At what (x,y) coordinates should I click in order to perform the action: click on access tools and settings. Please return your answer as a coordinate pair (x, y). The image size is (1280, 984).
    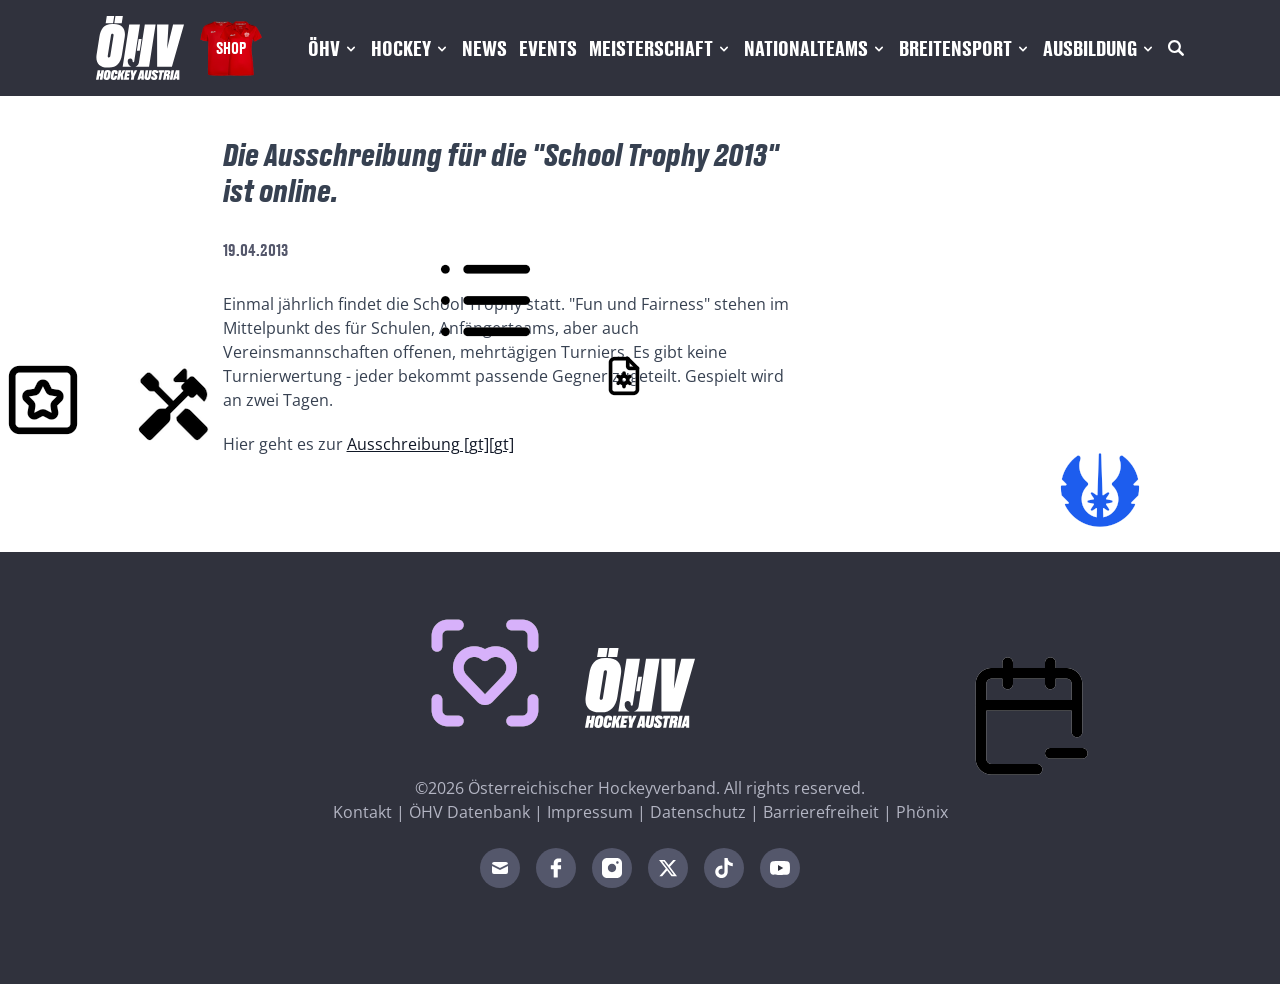
    Looking at the image, I should click on (173, 405).